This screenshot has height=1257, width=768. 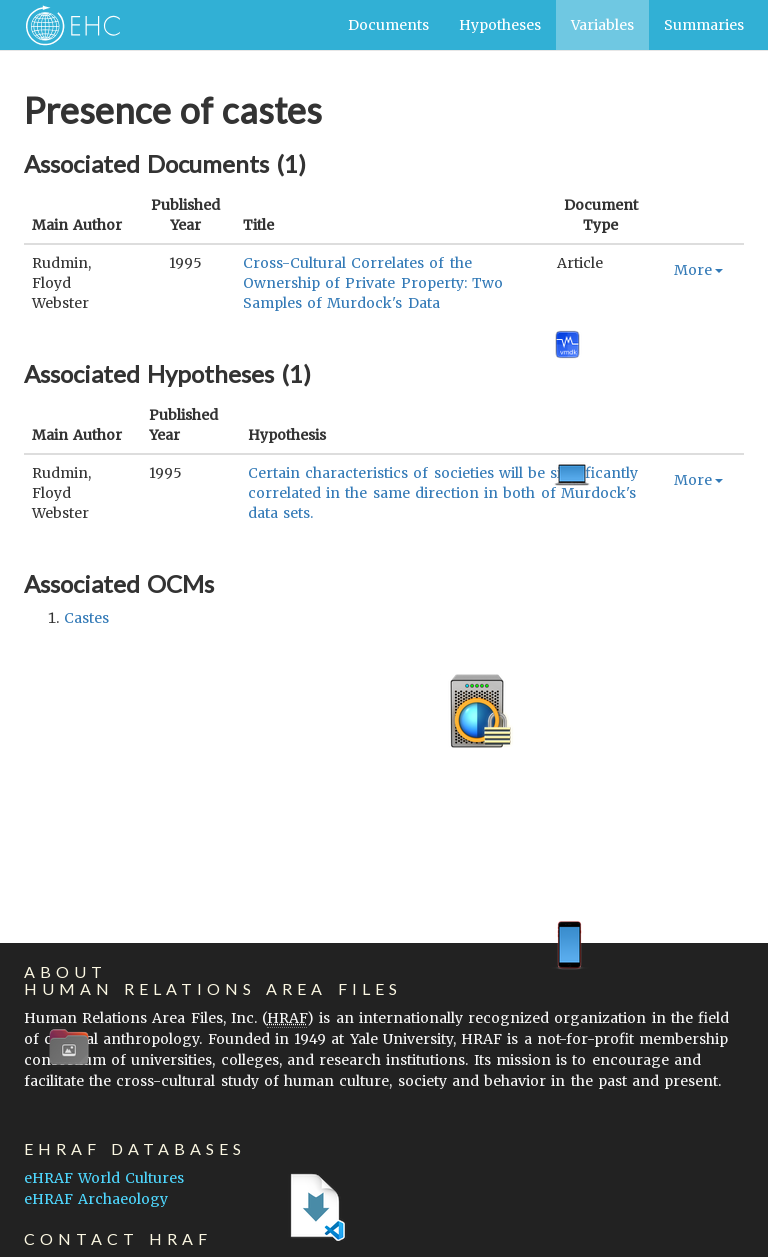 What do you see at coordinates (477, 711) in the screenshot?
I see `locked RAID 1 storage drive` at bounding box center [477, 711].